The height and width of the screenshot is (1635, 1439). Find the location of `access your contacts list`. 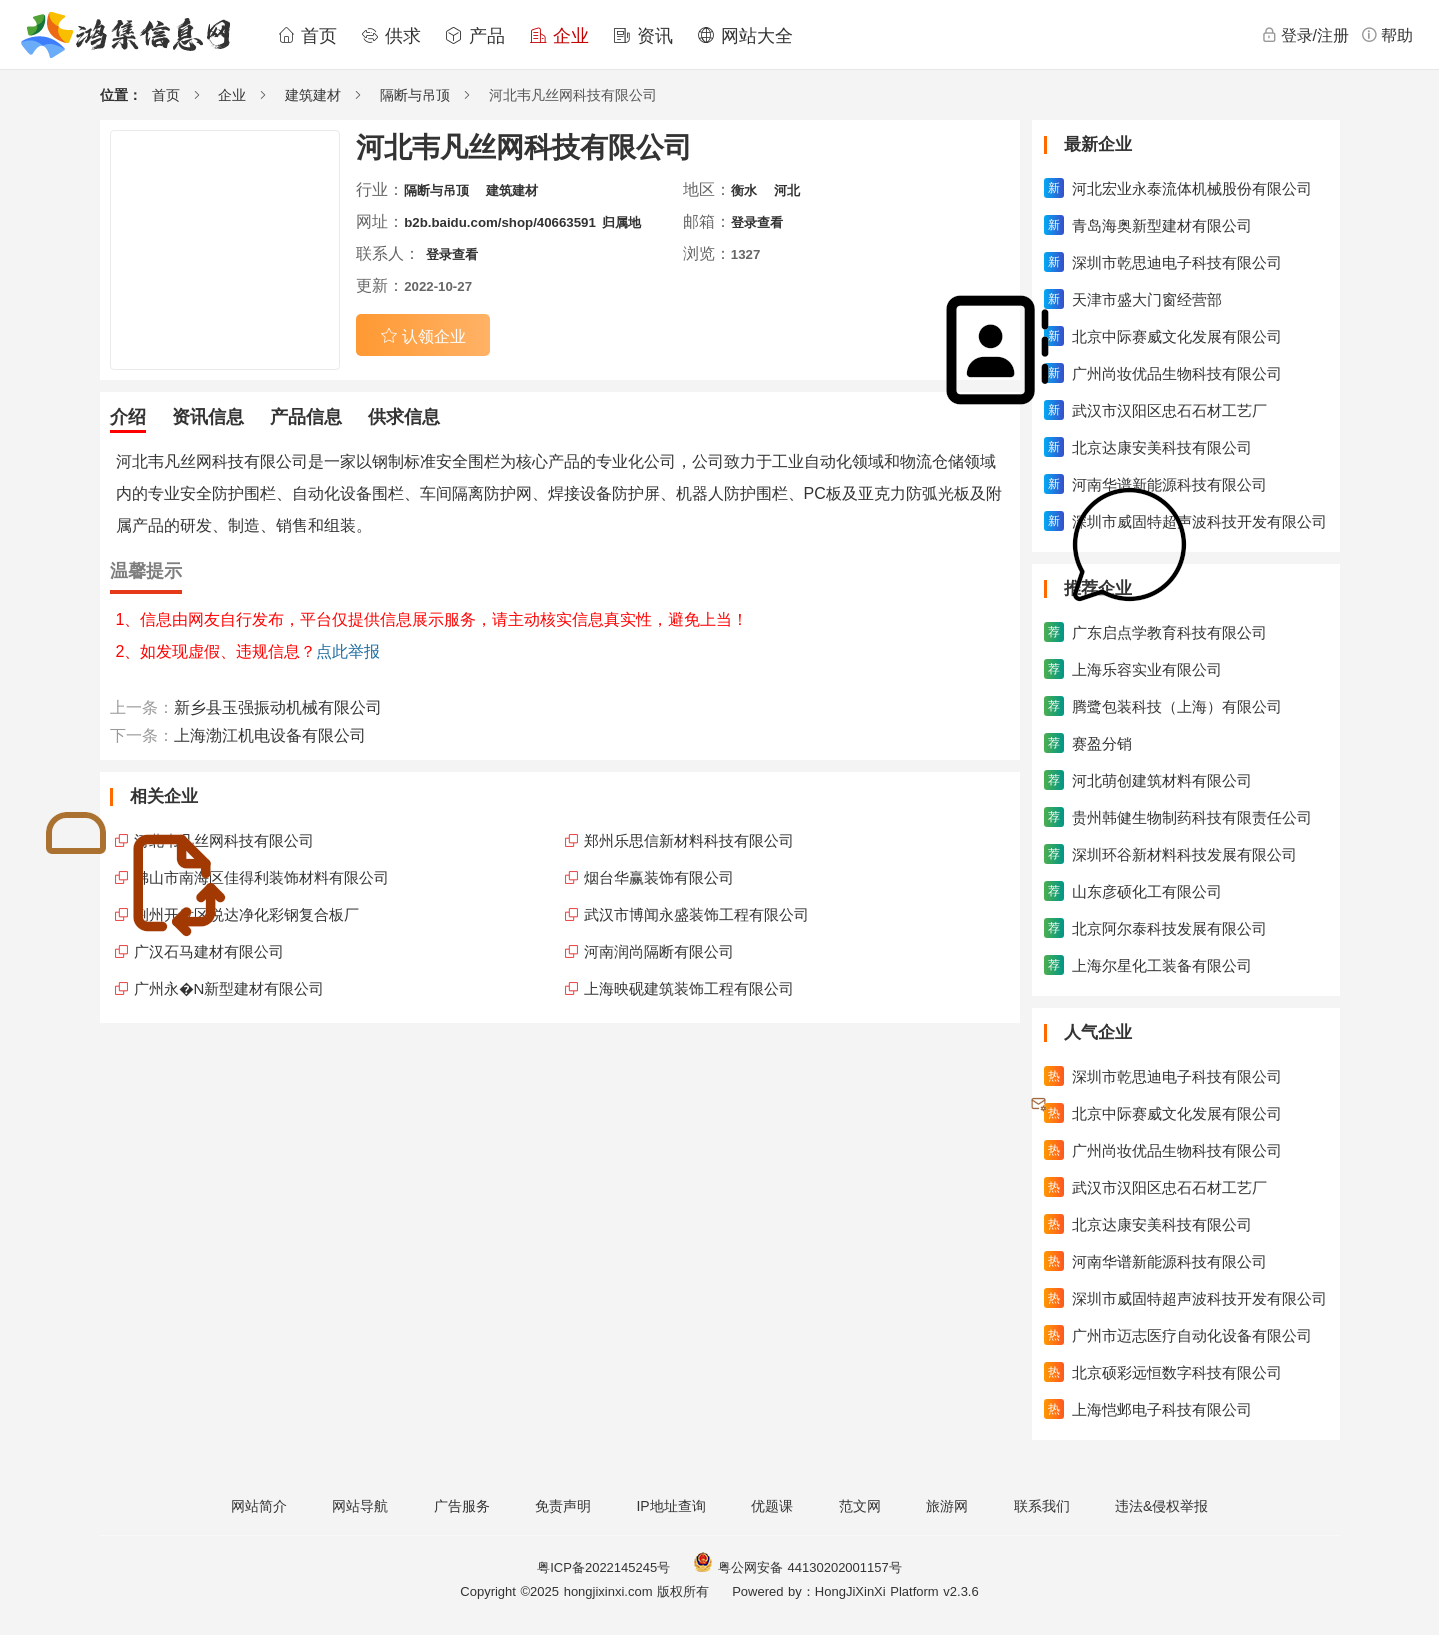

access your contacts list is located at coordinates (994, 350).